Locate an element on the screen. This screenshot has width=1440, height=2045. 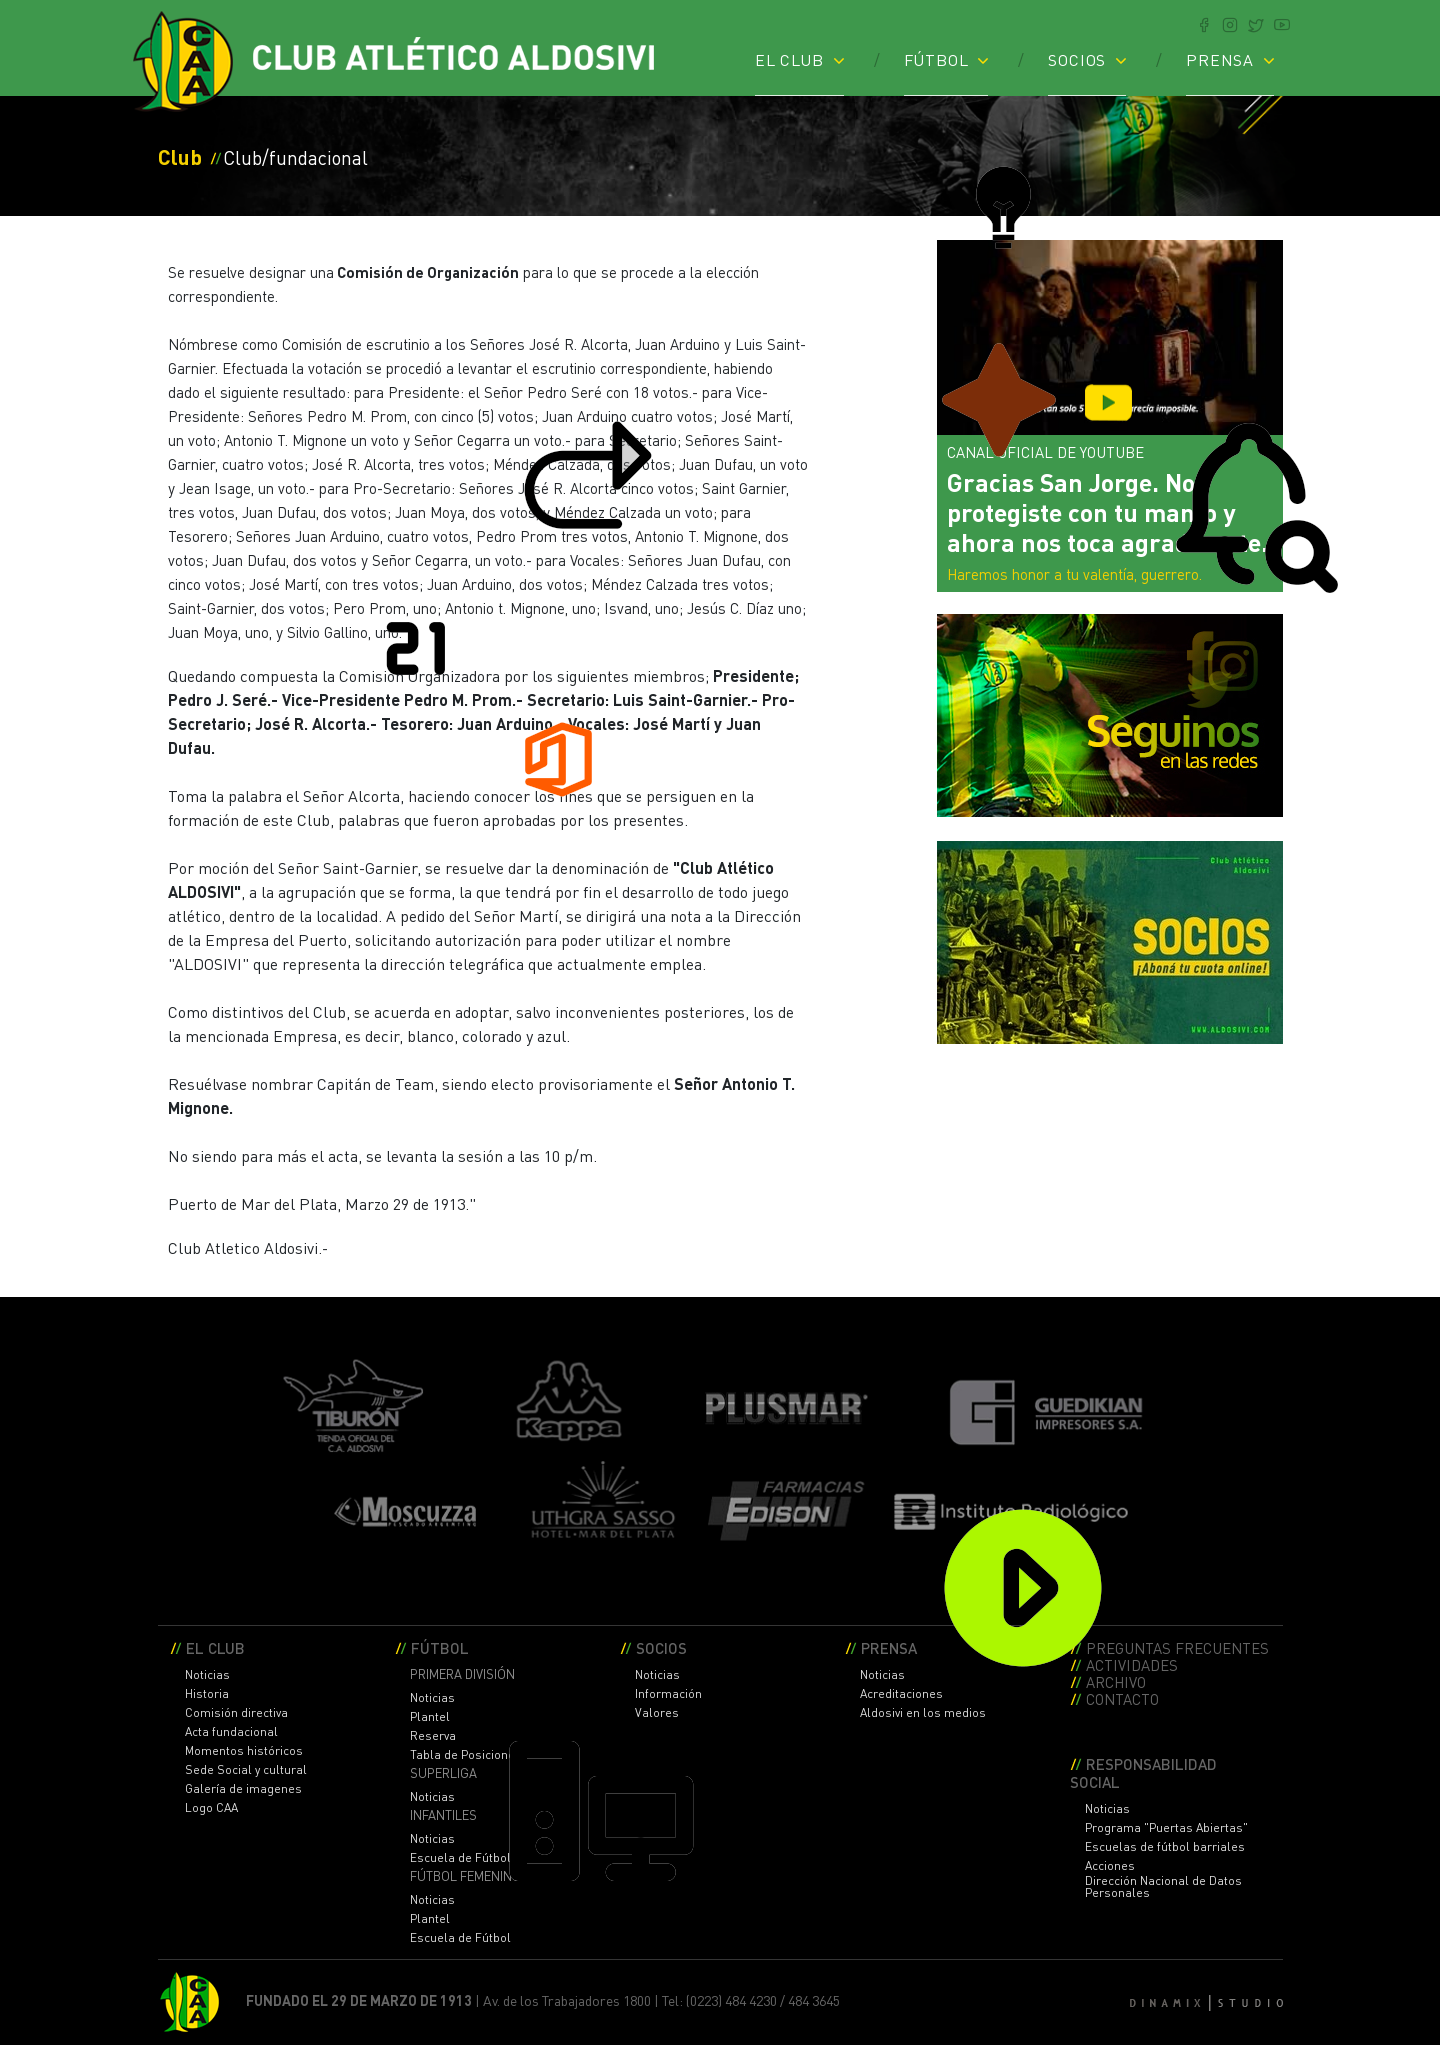
access tips or suggestions is located at coordinates (1003, 207).